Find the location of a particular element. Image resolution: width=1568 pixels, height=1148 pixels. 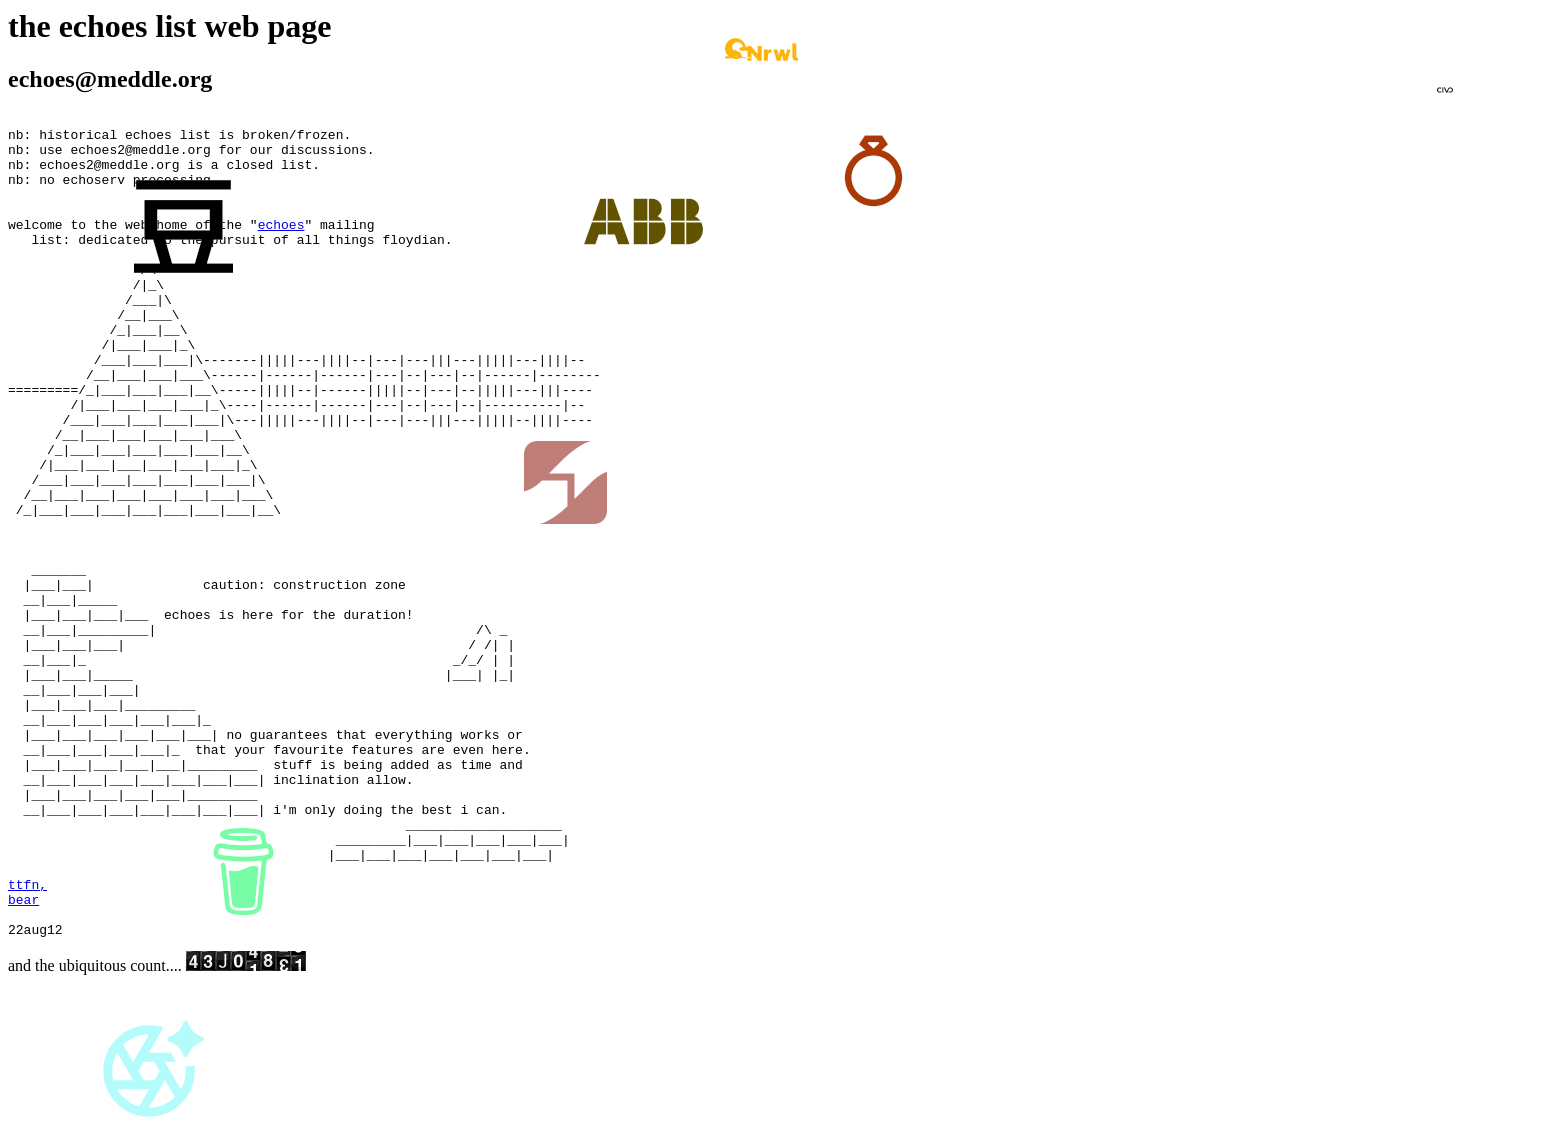

civo cloud platform logo is located at coordinates (1445, 90).